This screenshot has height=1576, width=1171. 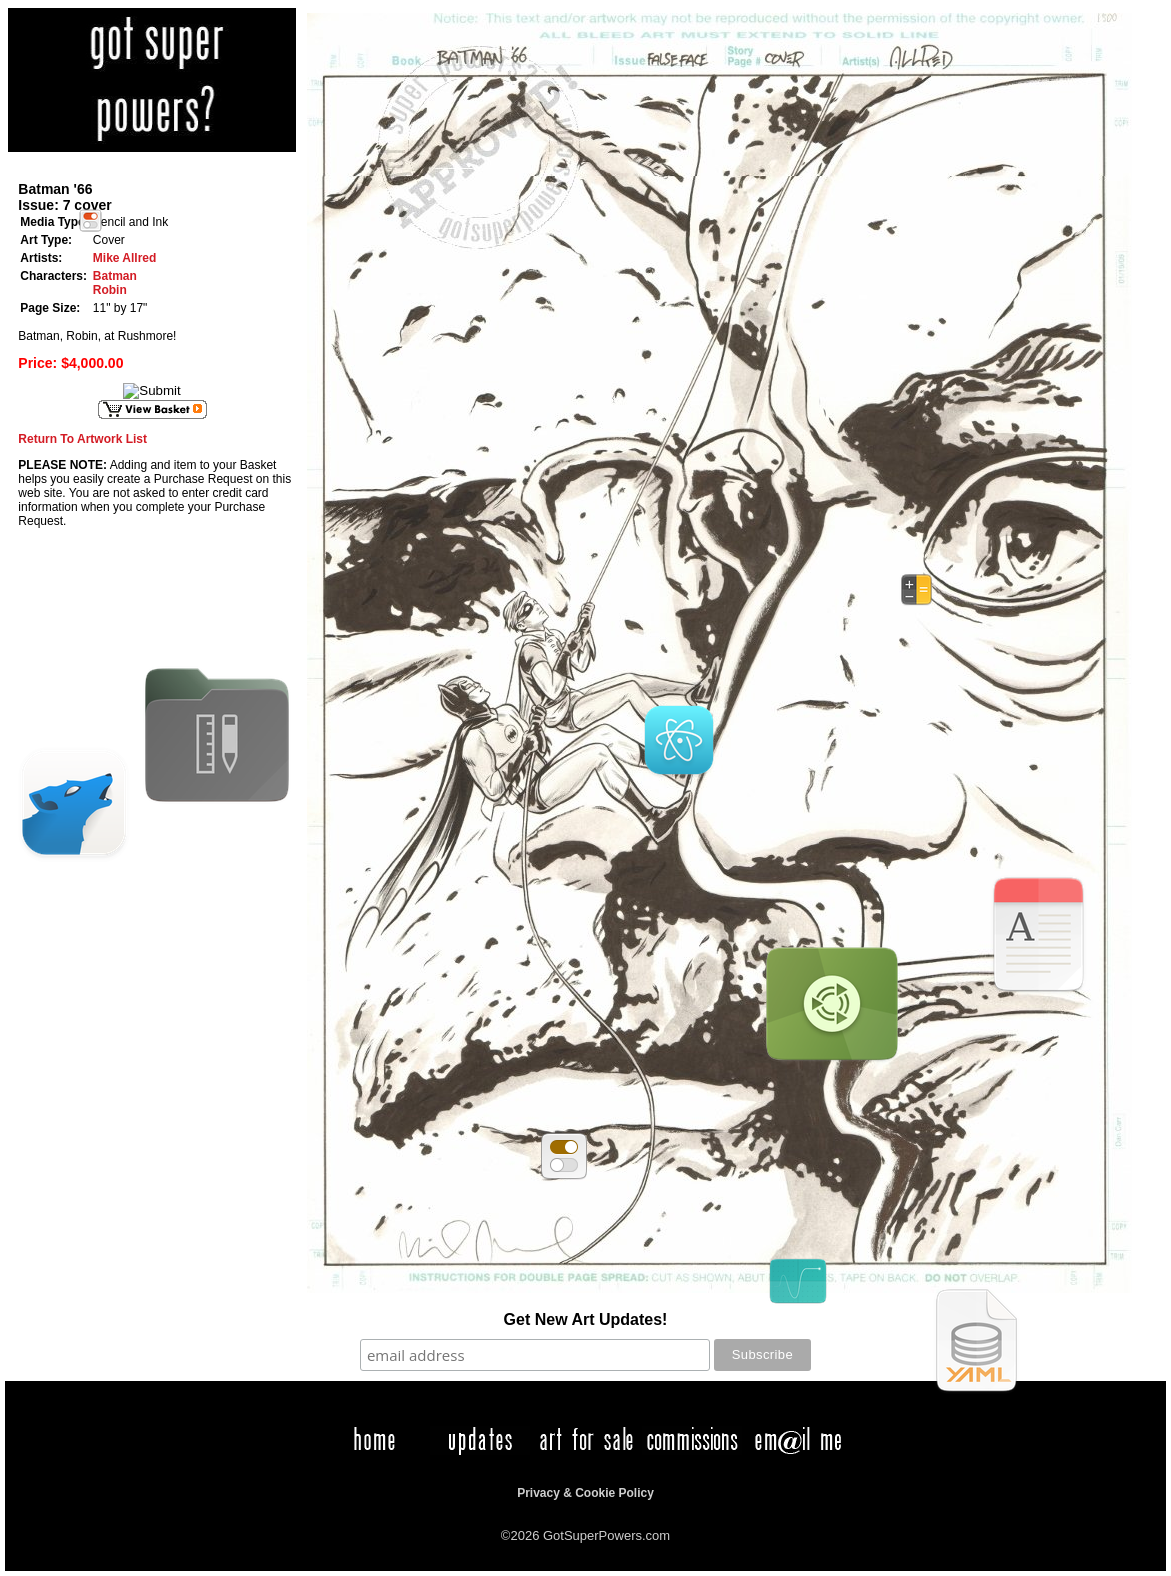 I want to click on open the calculator app, so click(x=916, y=589).